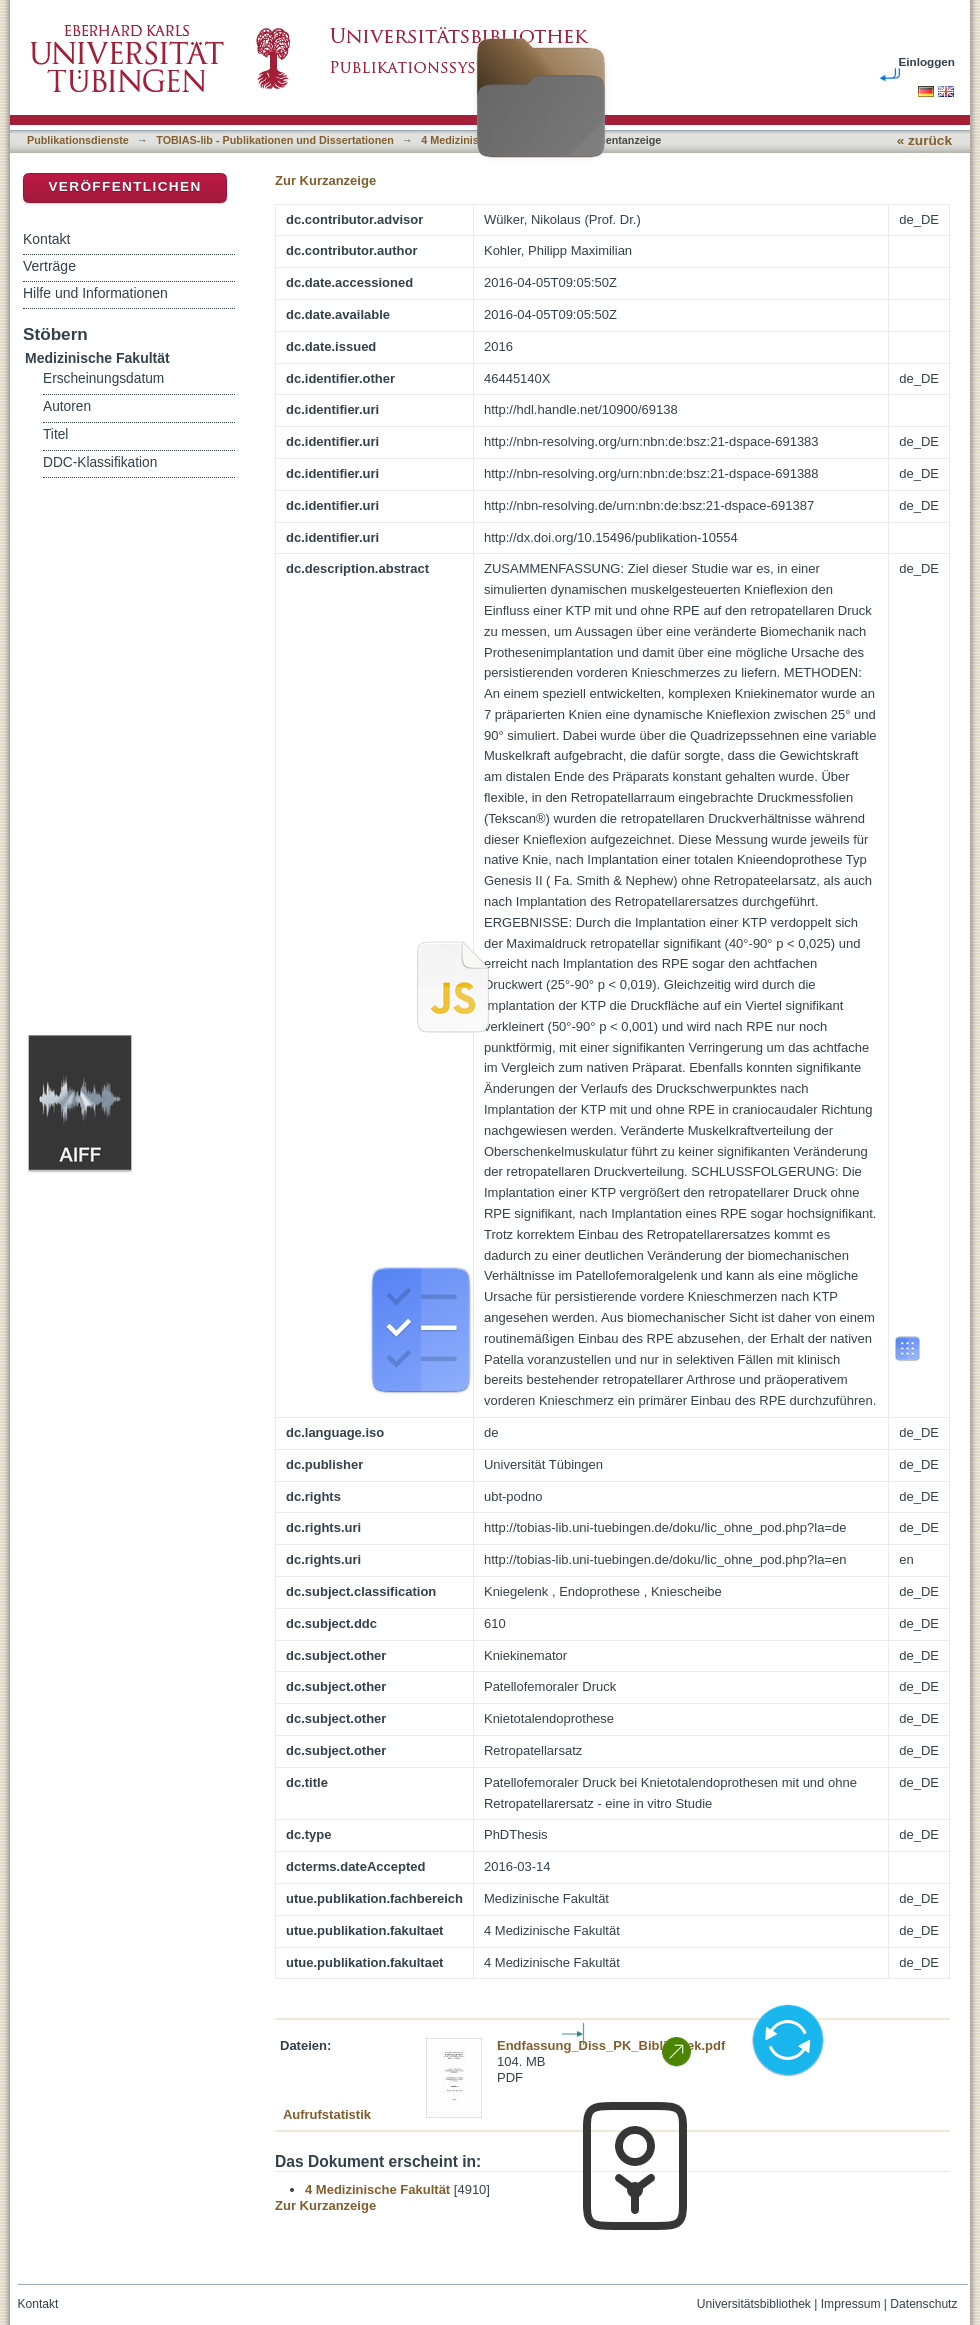  What do you see at coordinates (453, 987) in the screenshot?
I see `a javascript source code file` at bounding box center [453, 987].